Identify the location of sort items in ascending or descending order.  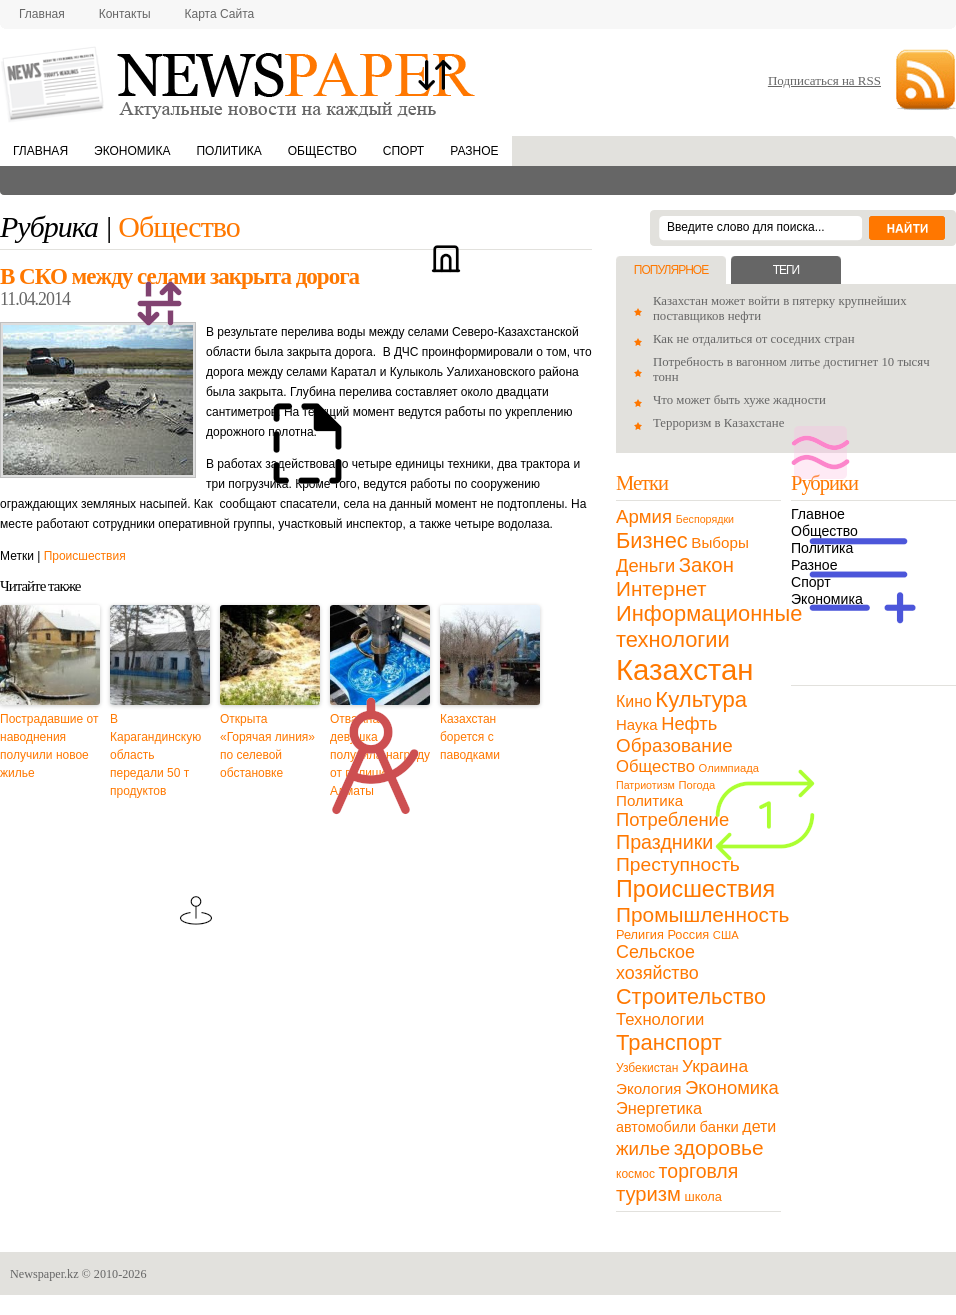
(435, 75).